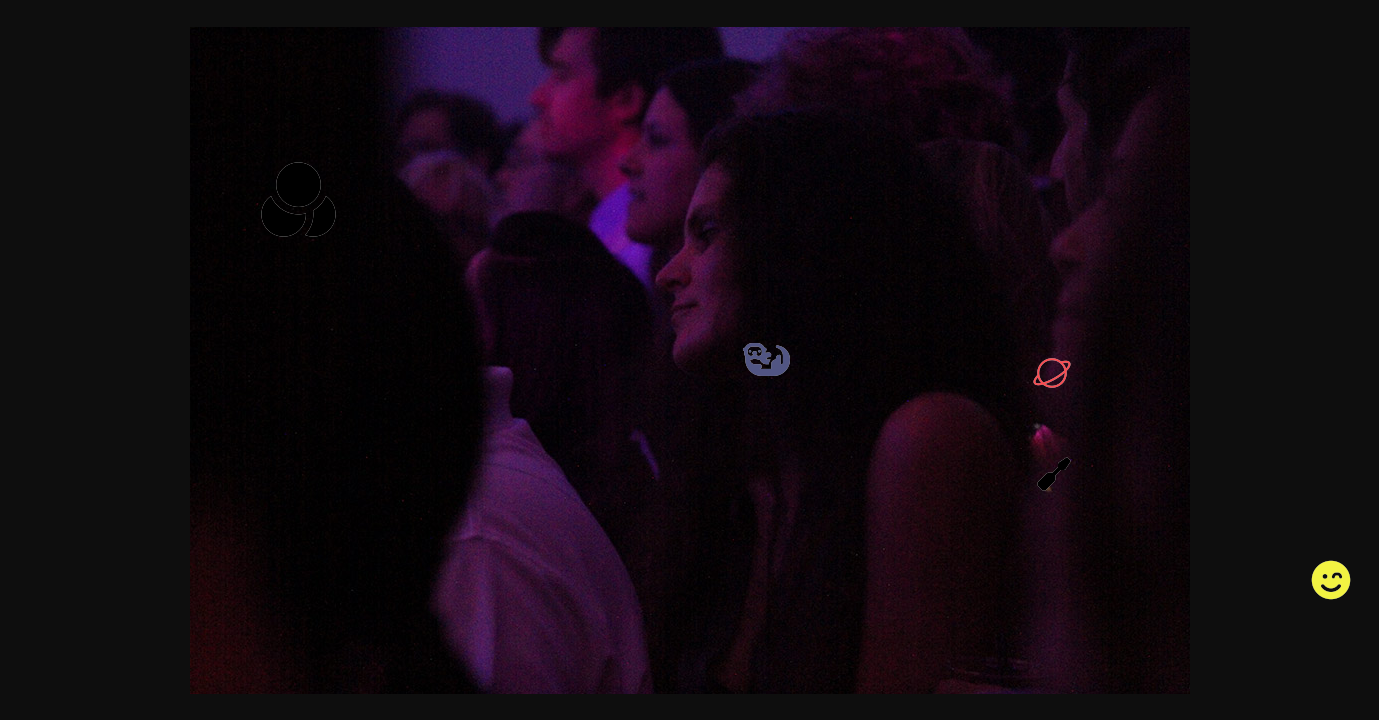  I want to click on access settings or configuration options, so click(1054, 474).